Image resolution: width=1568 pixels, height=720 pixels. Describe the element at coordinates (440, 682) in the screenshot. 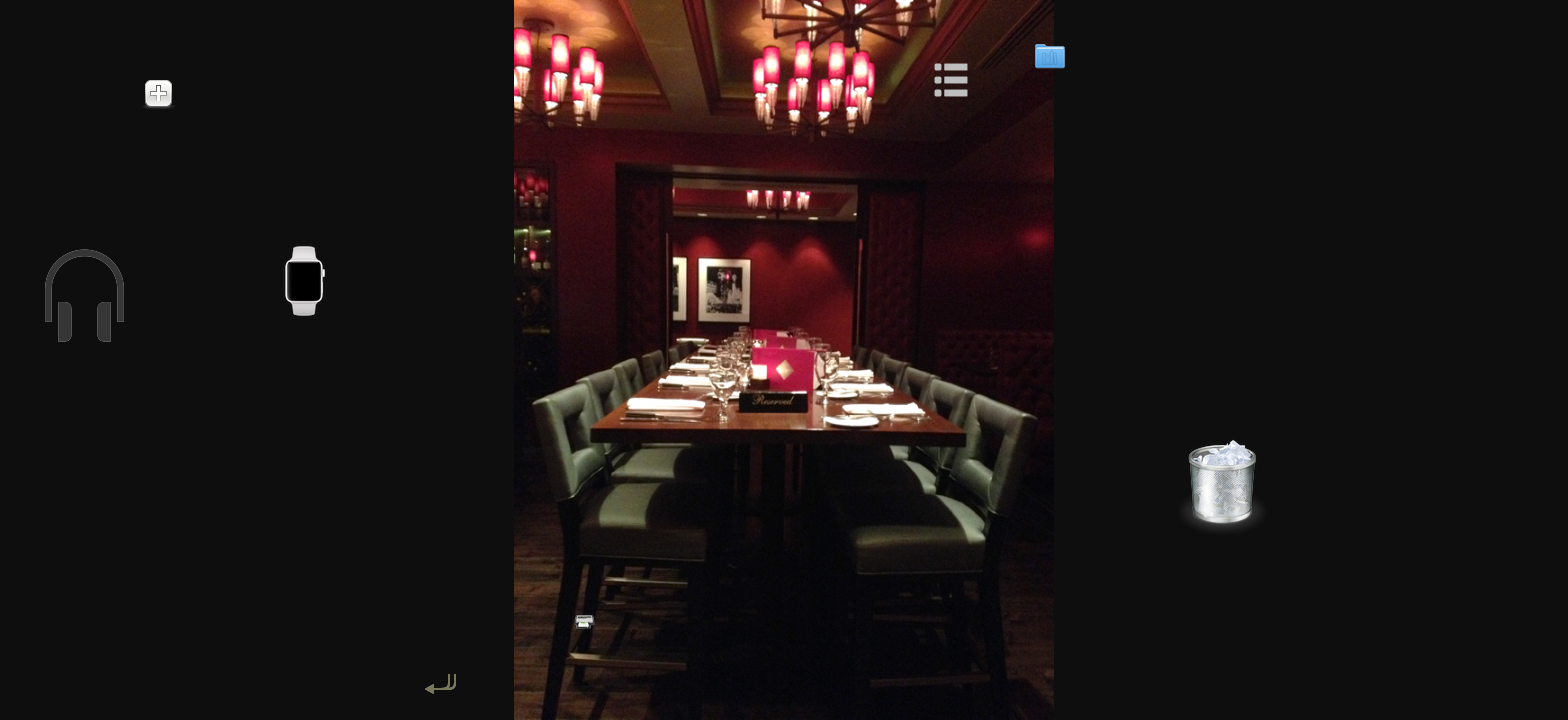

I see `reply to all recipients of an email` at that location.